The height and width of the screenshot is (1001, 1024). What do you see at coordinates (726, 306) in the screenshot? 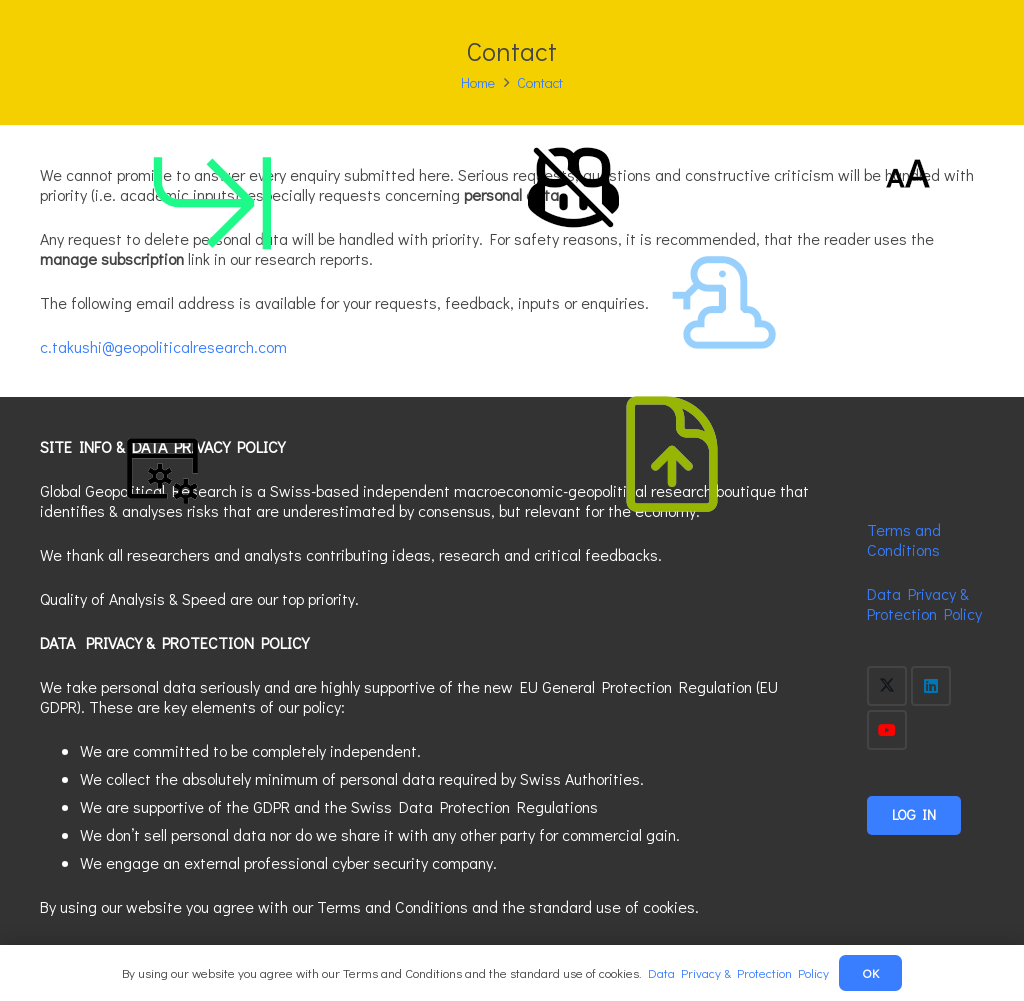
I see `python file or python language indicator` at bounding box center [726, 306].